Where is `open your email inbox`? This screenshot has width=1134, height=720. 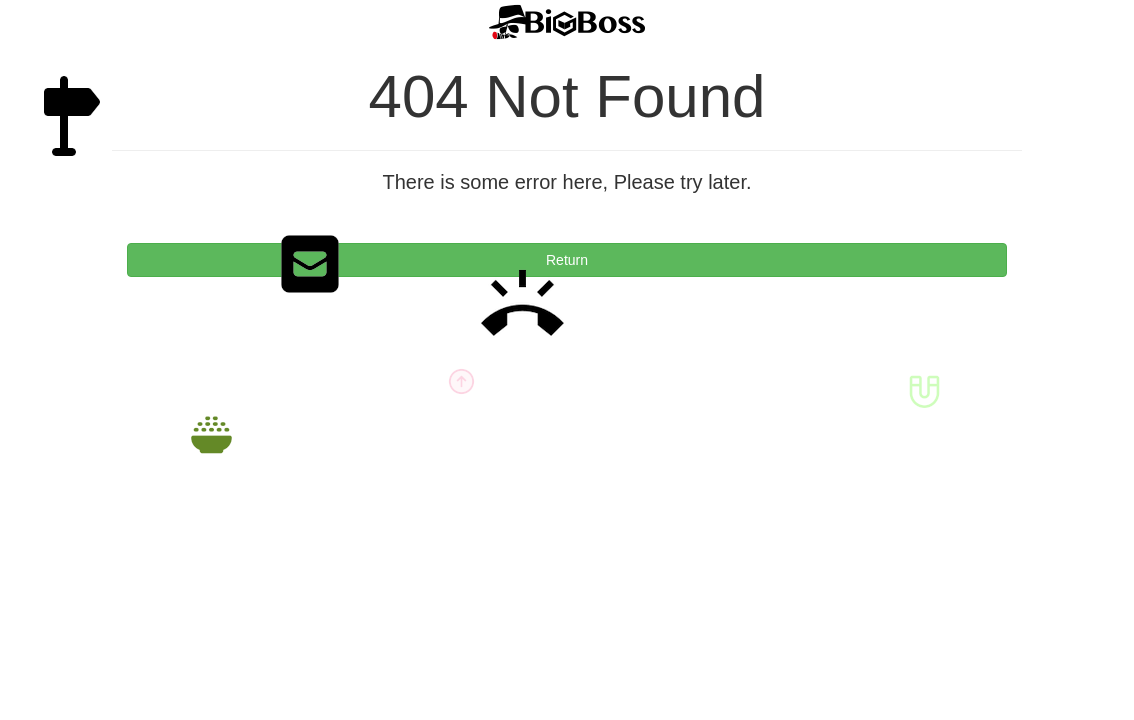
open your email inbox is located at coordinates (310, 264).